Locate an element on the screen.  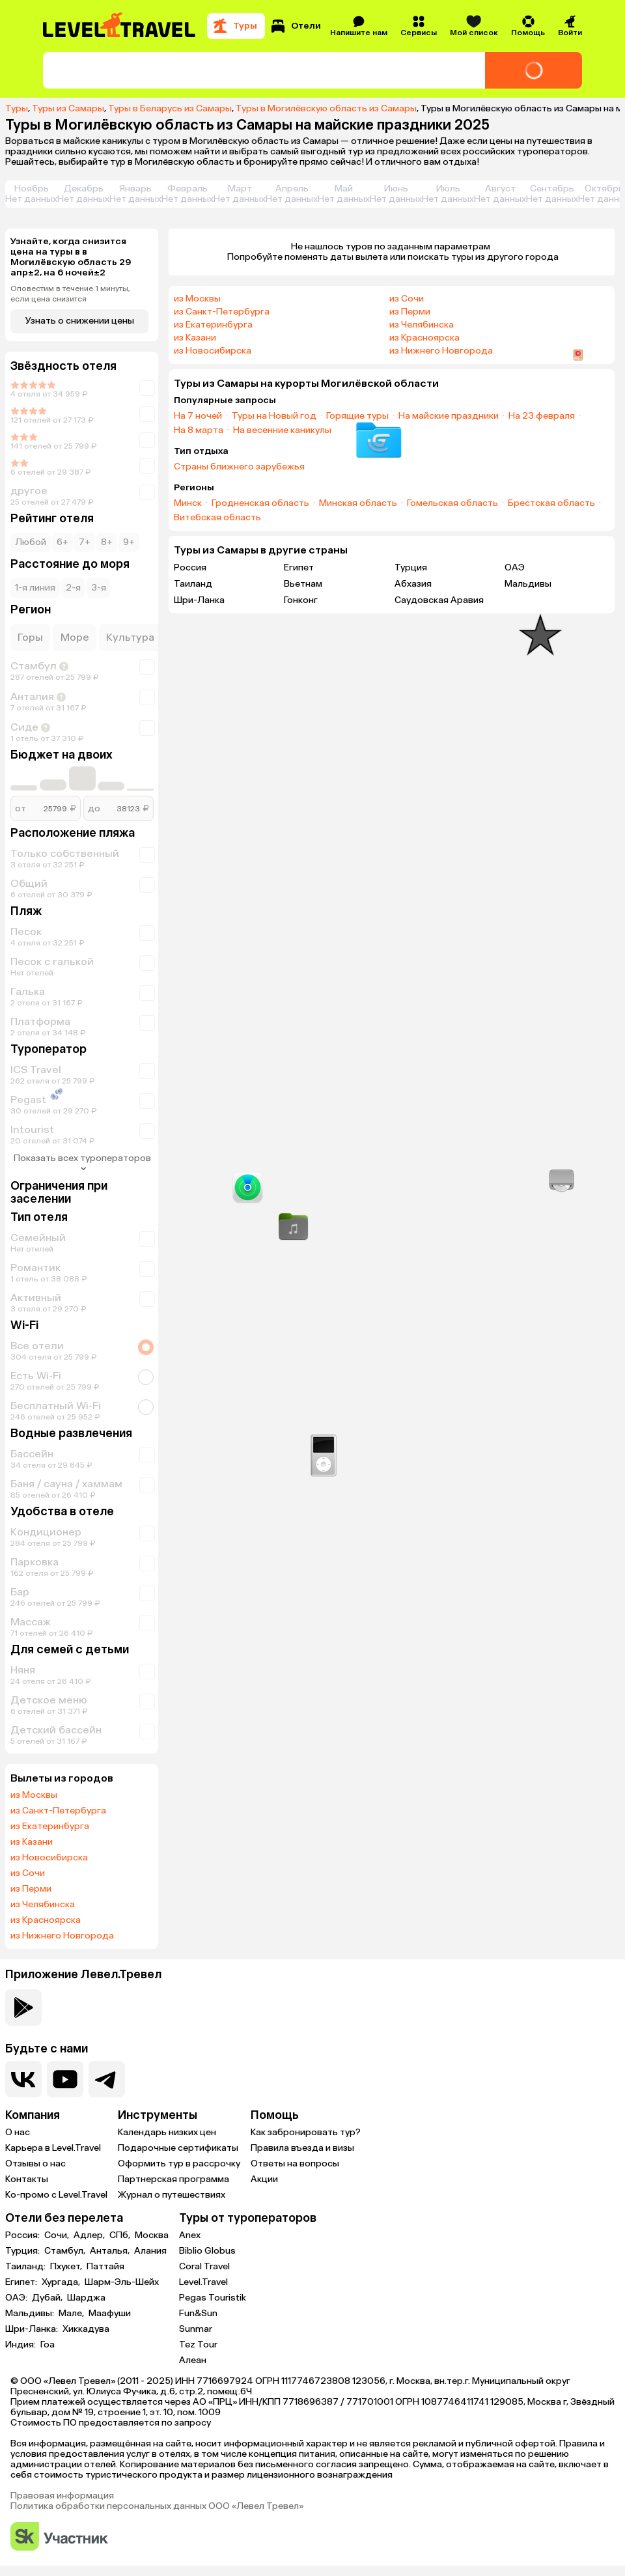
indicates a package removal or uninstallation in progress is located at coordinates (578, 355).